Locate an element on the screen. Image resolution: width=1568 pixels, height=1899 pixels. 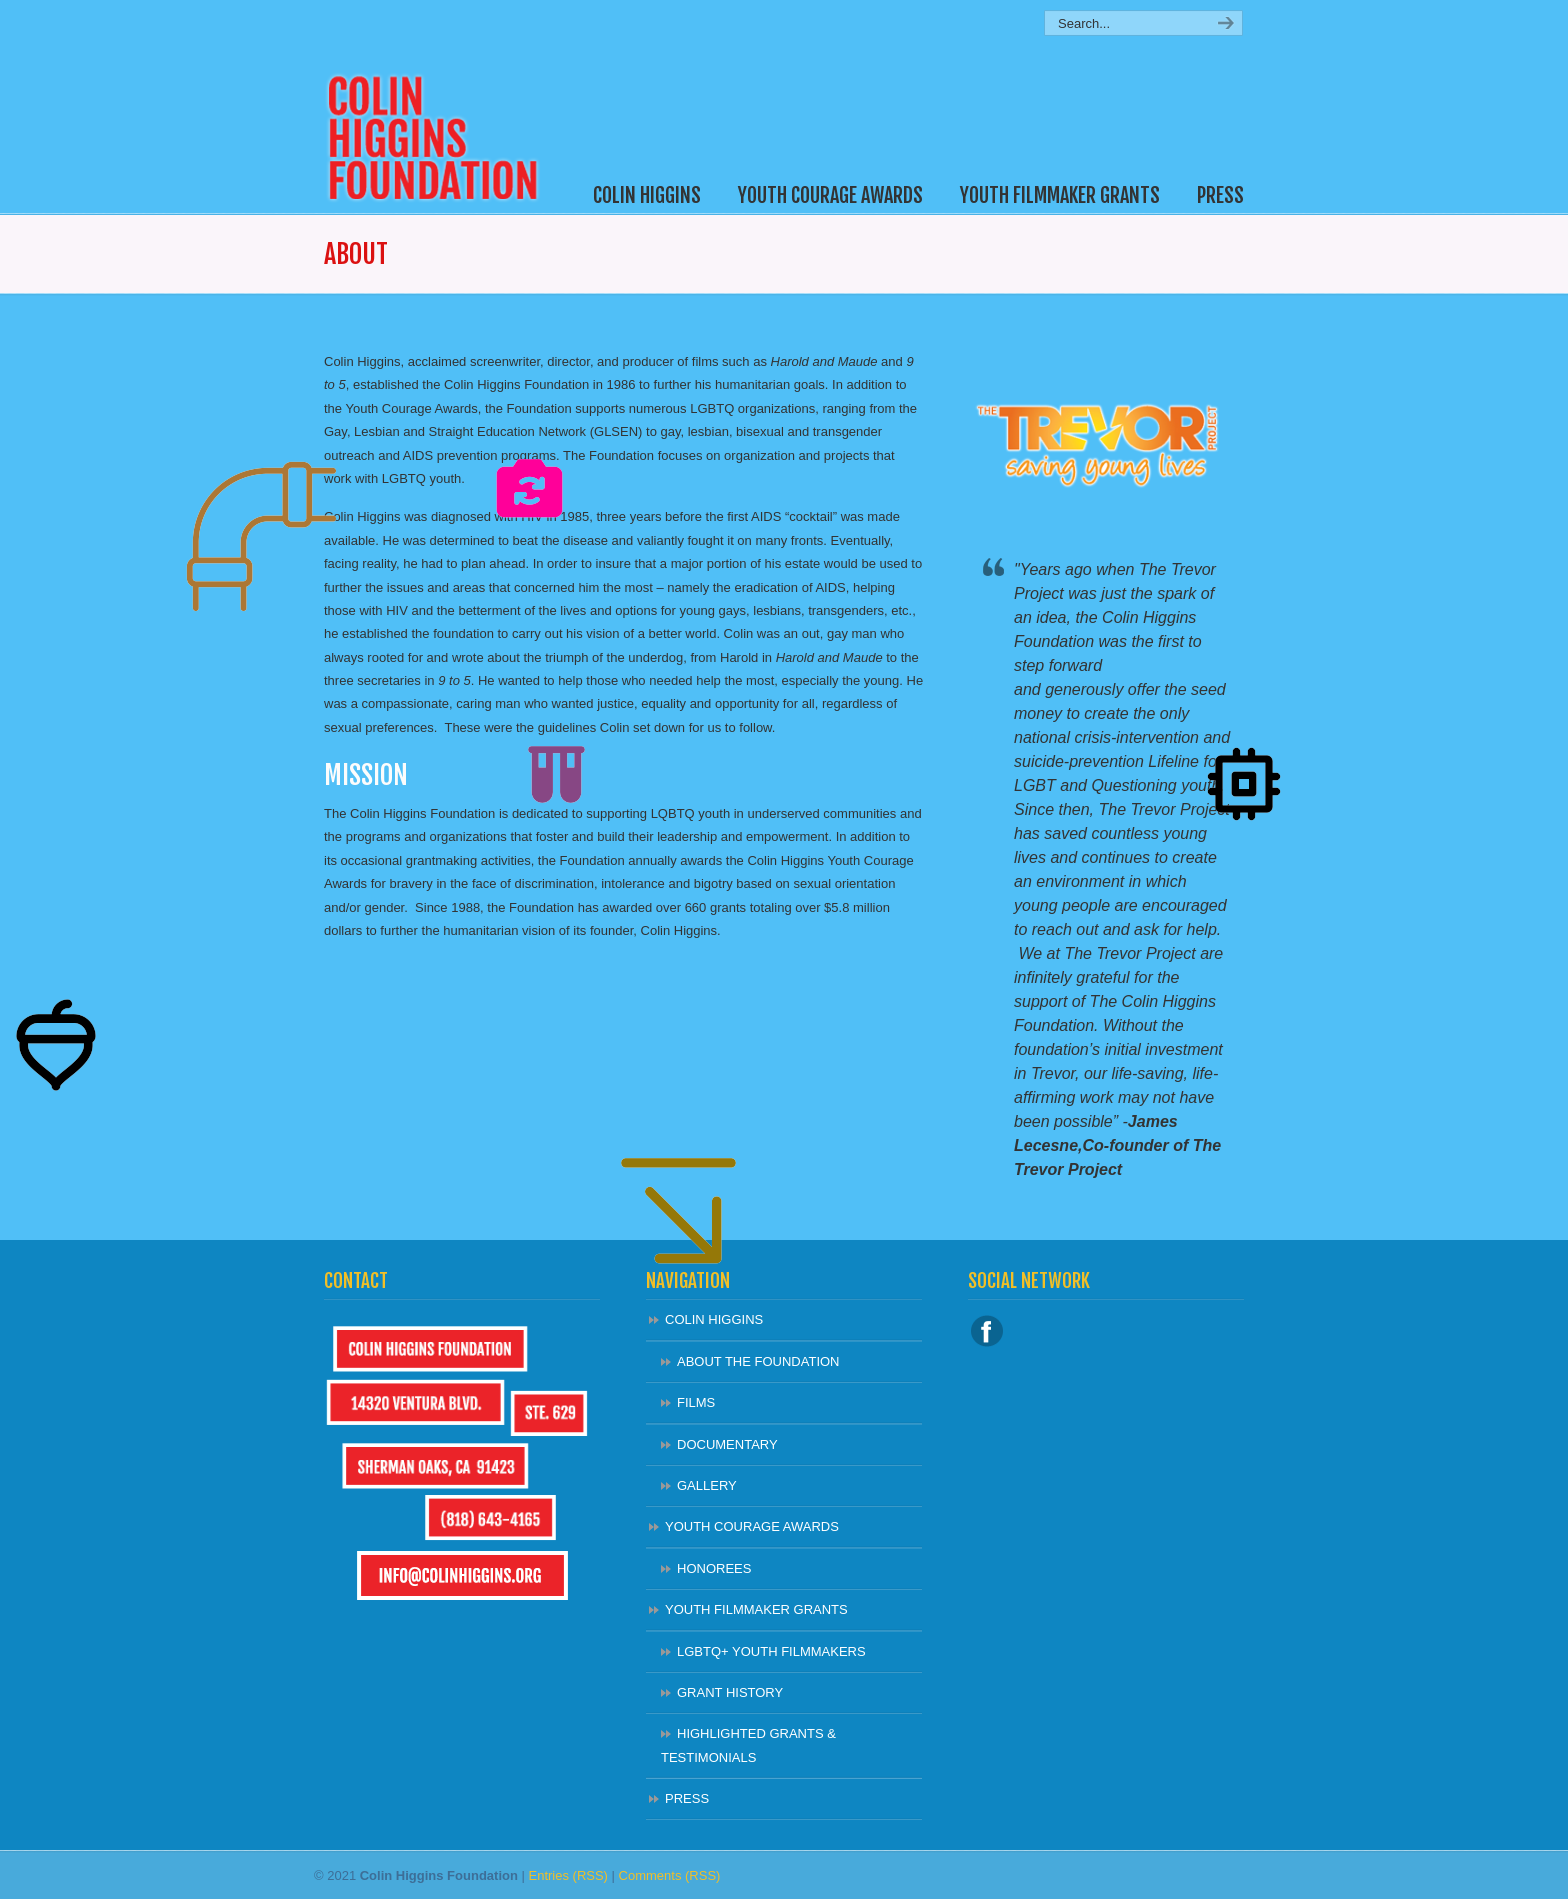
nature or outdoors category indicator is located at coordinates (56, 1045).